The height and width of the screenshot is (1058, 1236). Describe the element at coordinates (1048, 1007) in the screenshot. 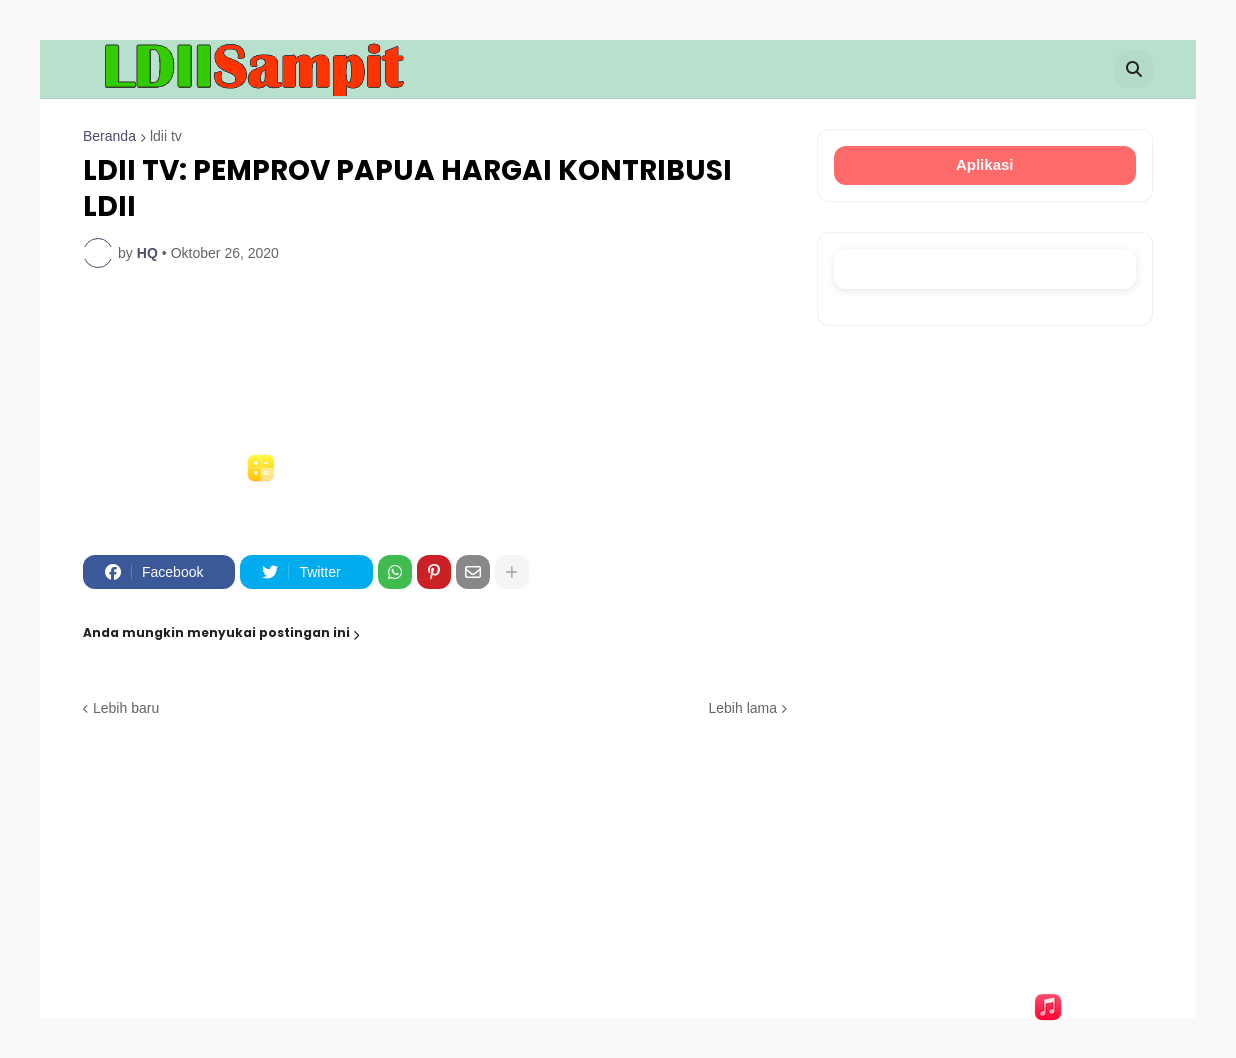

I see `open the gnome music app` at that location.